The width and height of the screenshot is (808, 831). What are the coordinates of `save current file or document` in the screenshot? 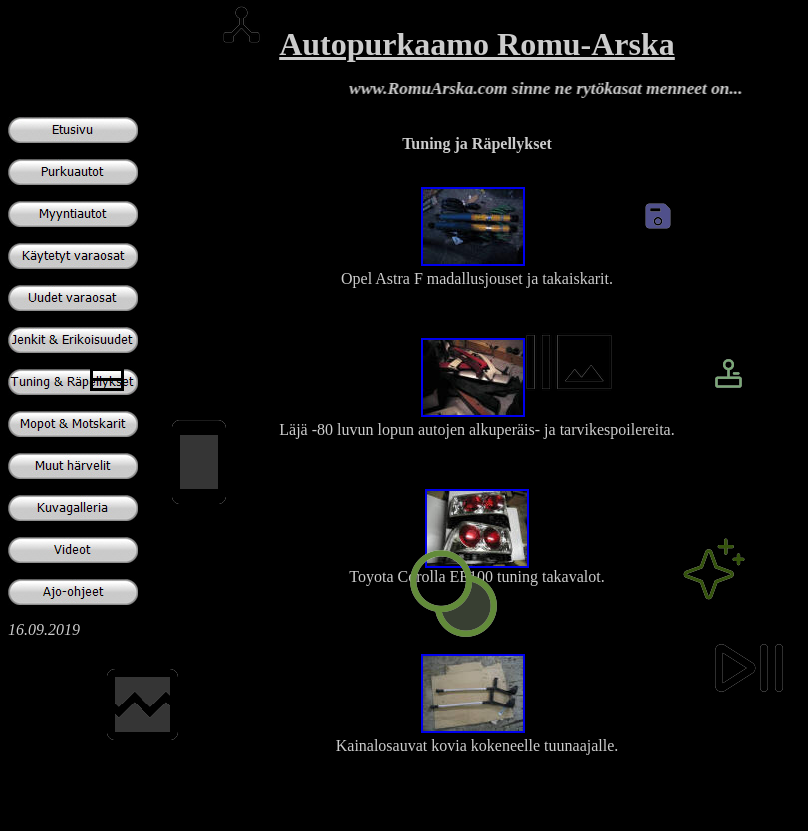 It's located at (658, 216).